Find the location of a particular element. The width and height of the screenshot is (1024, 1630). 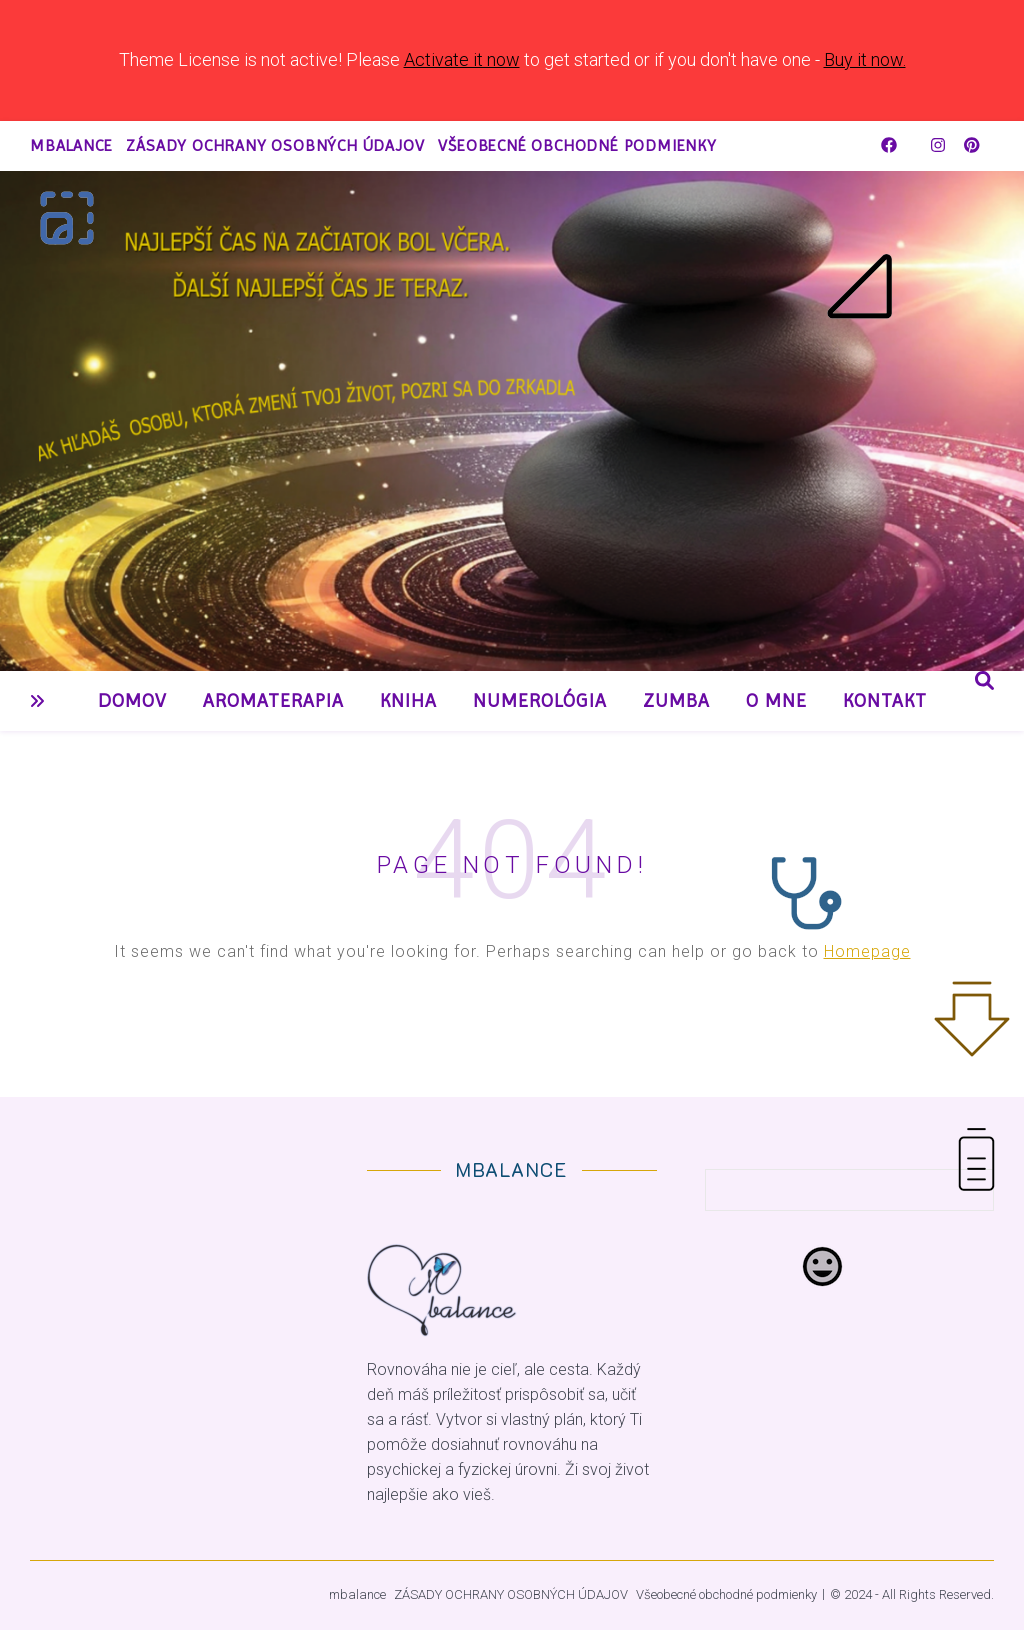

insert an emoji or emoticon is located at coordinates (822, 1266).